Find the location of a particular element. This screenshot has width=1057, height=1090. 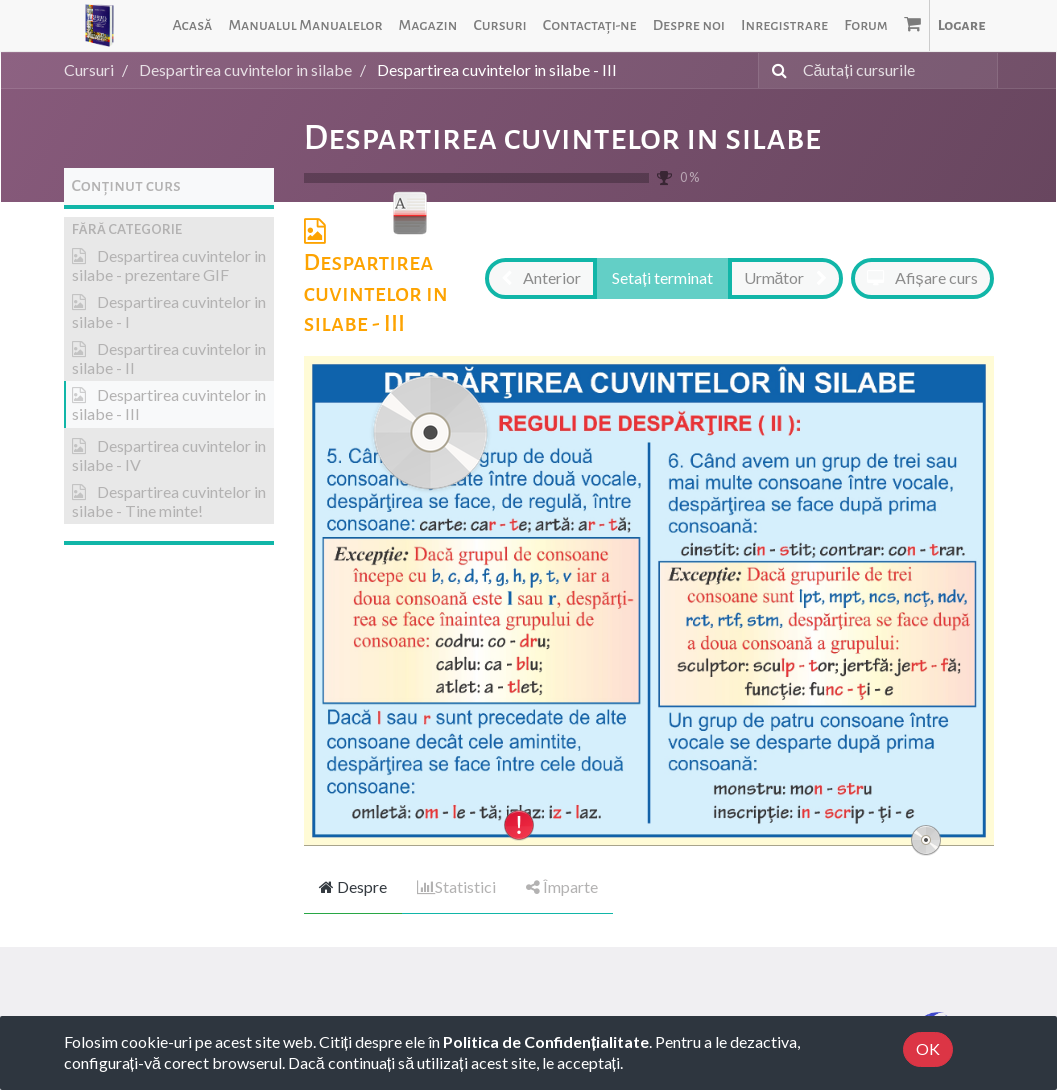

open document scanner app is located at coordinates (410, 213).